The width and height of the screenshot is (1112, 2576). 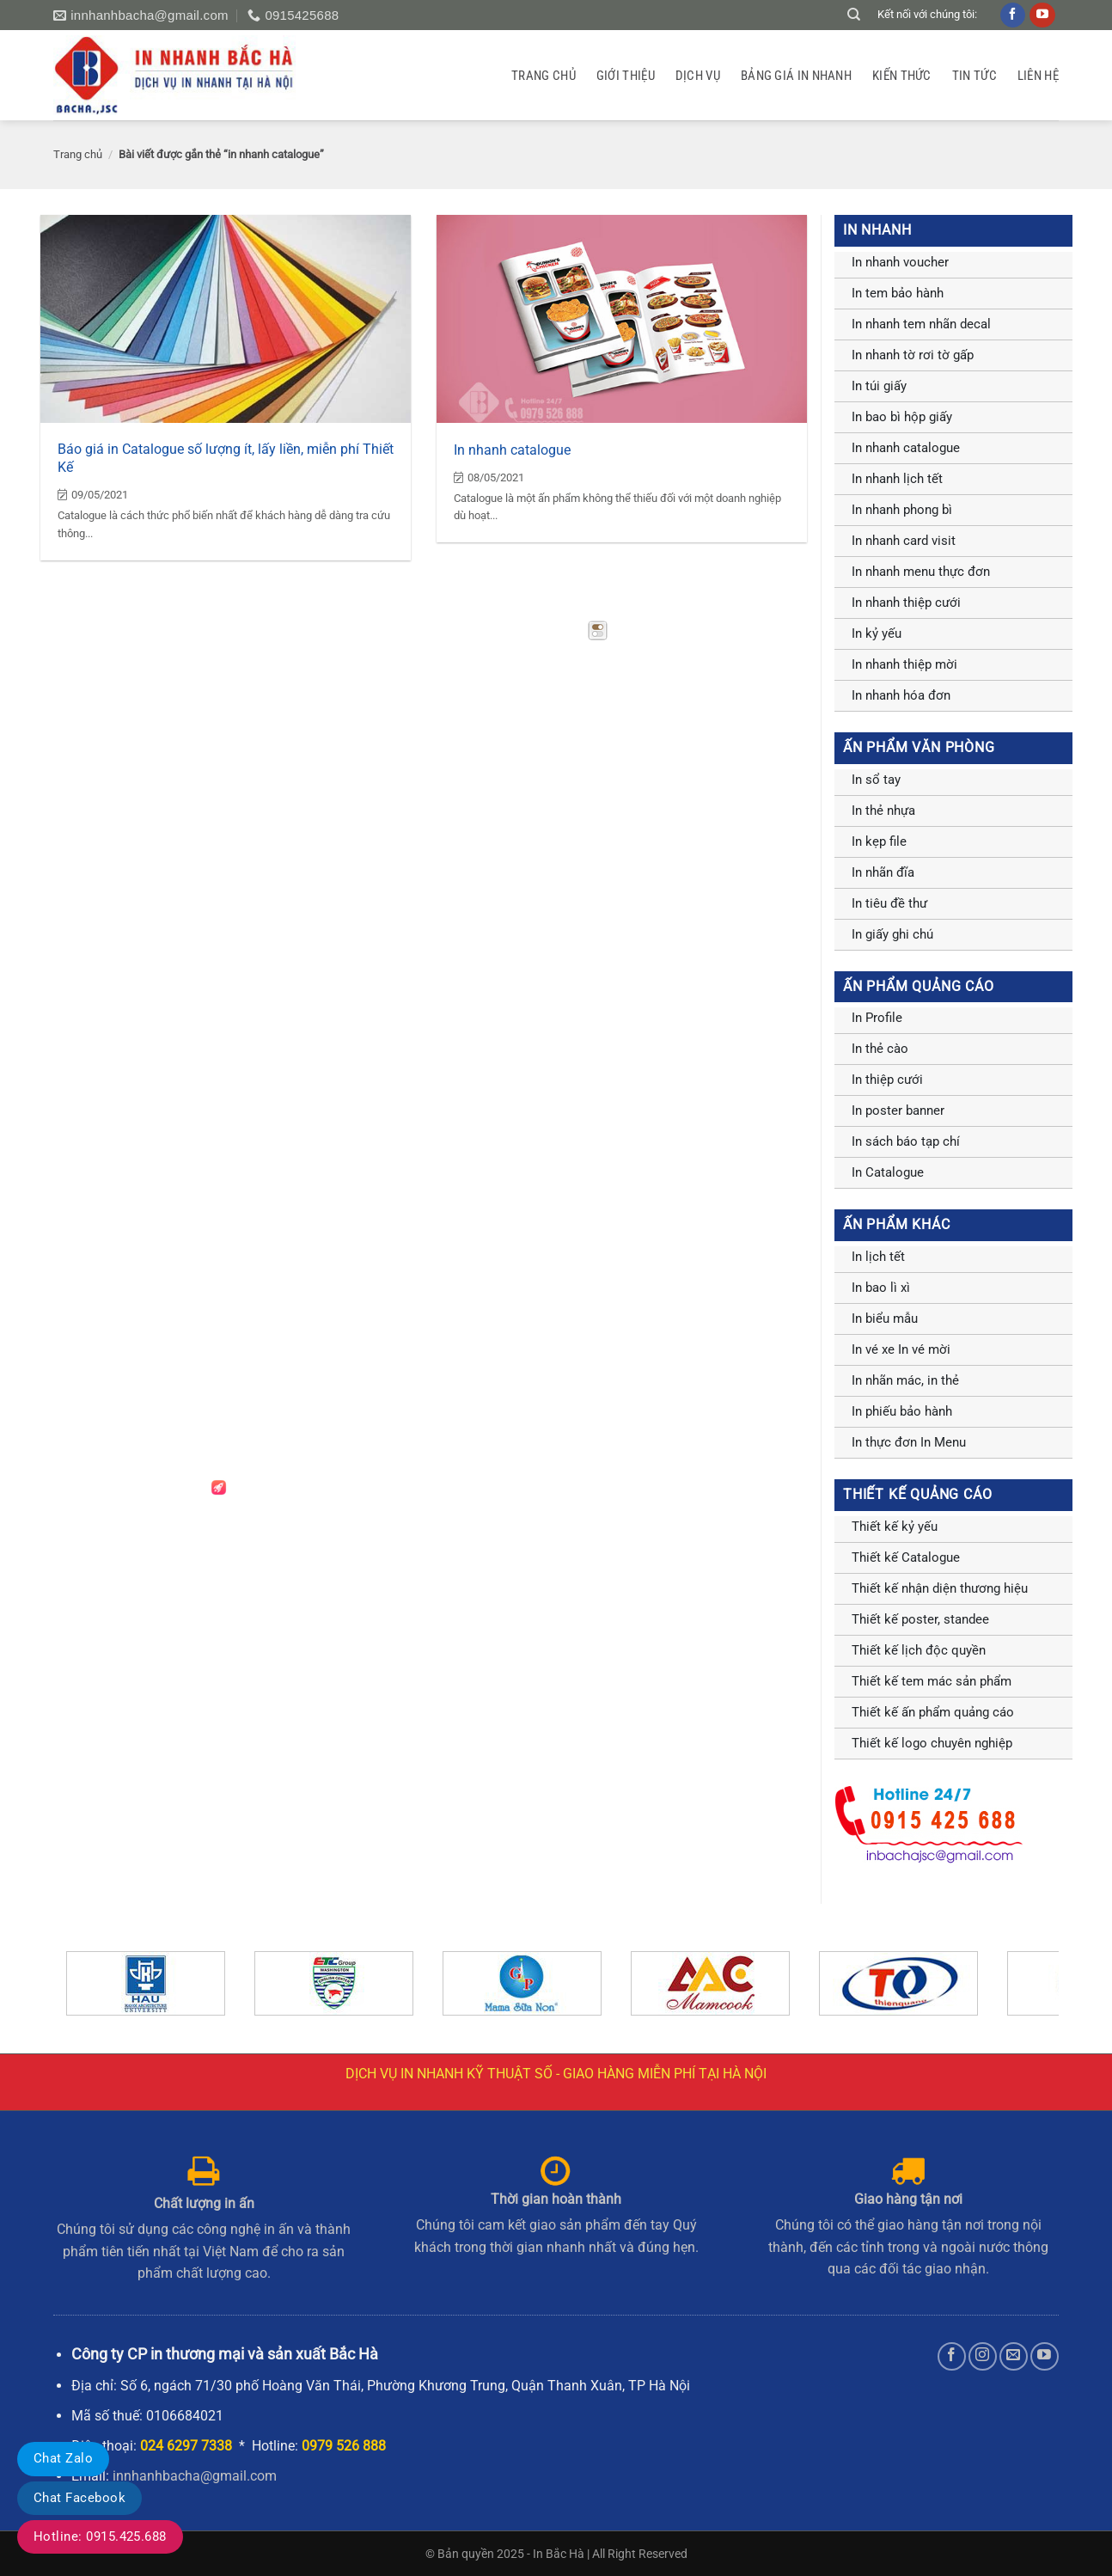 What do you see at coordinates (218, 1487) in the screenshot?
I see `launch the games app` at bounding box center [218, 1487].